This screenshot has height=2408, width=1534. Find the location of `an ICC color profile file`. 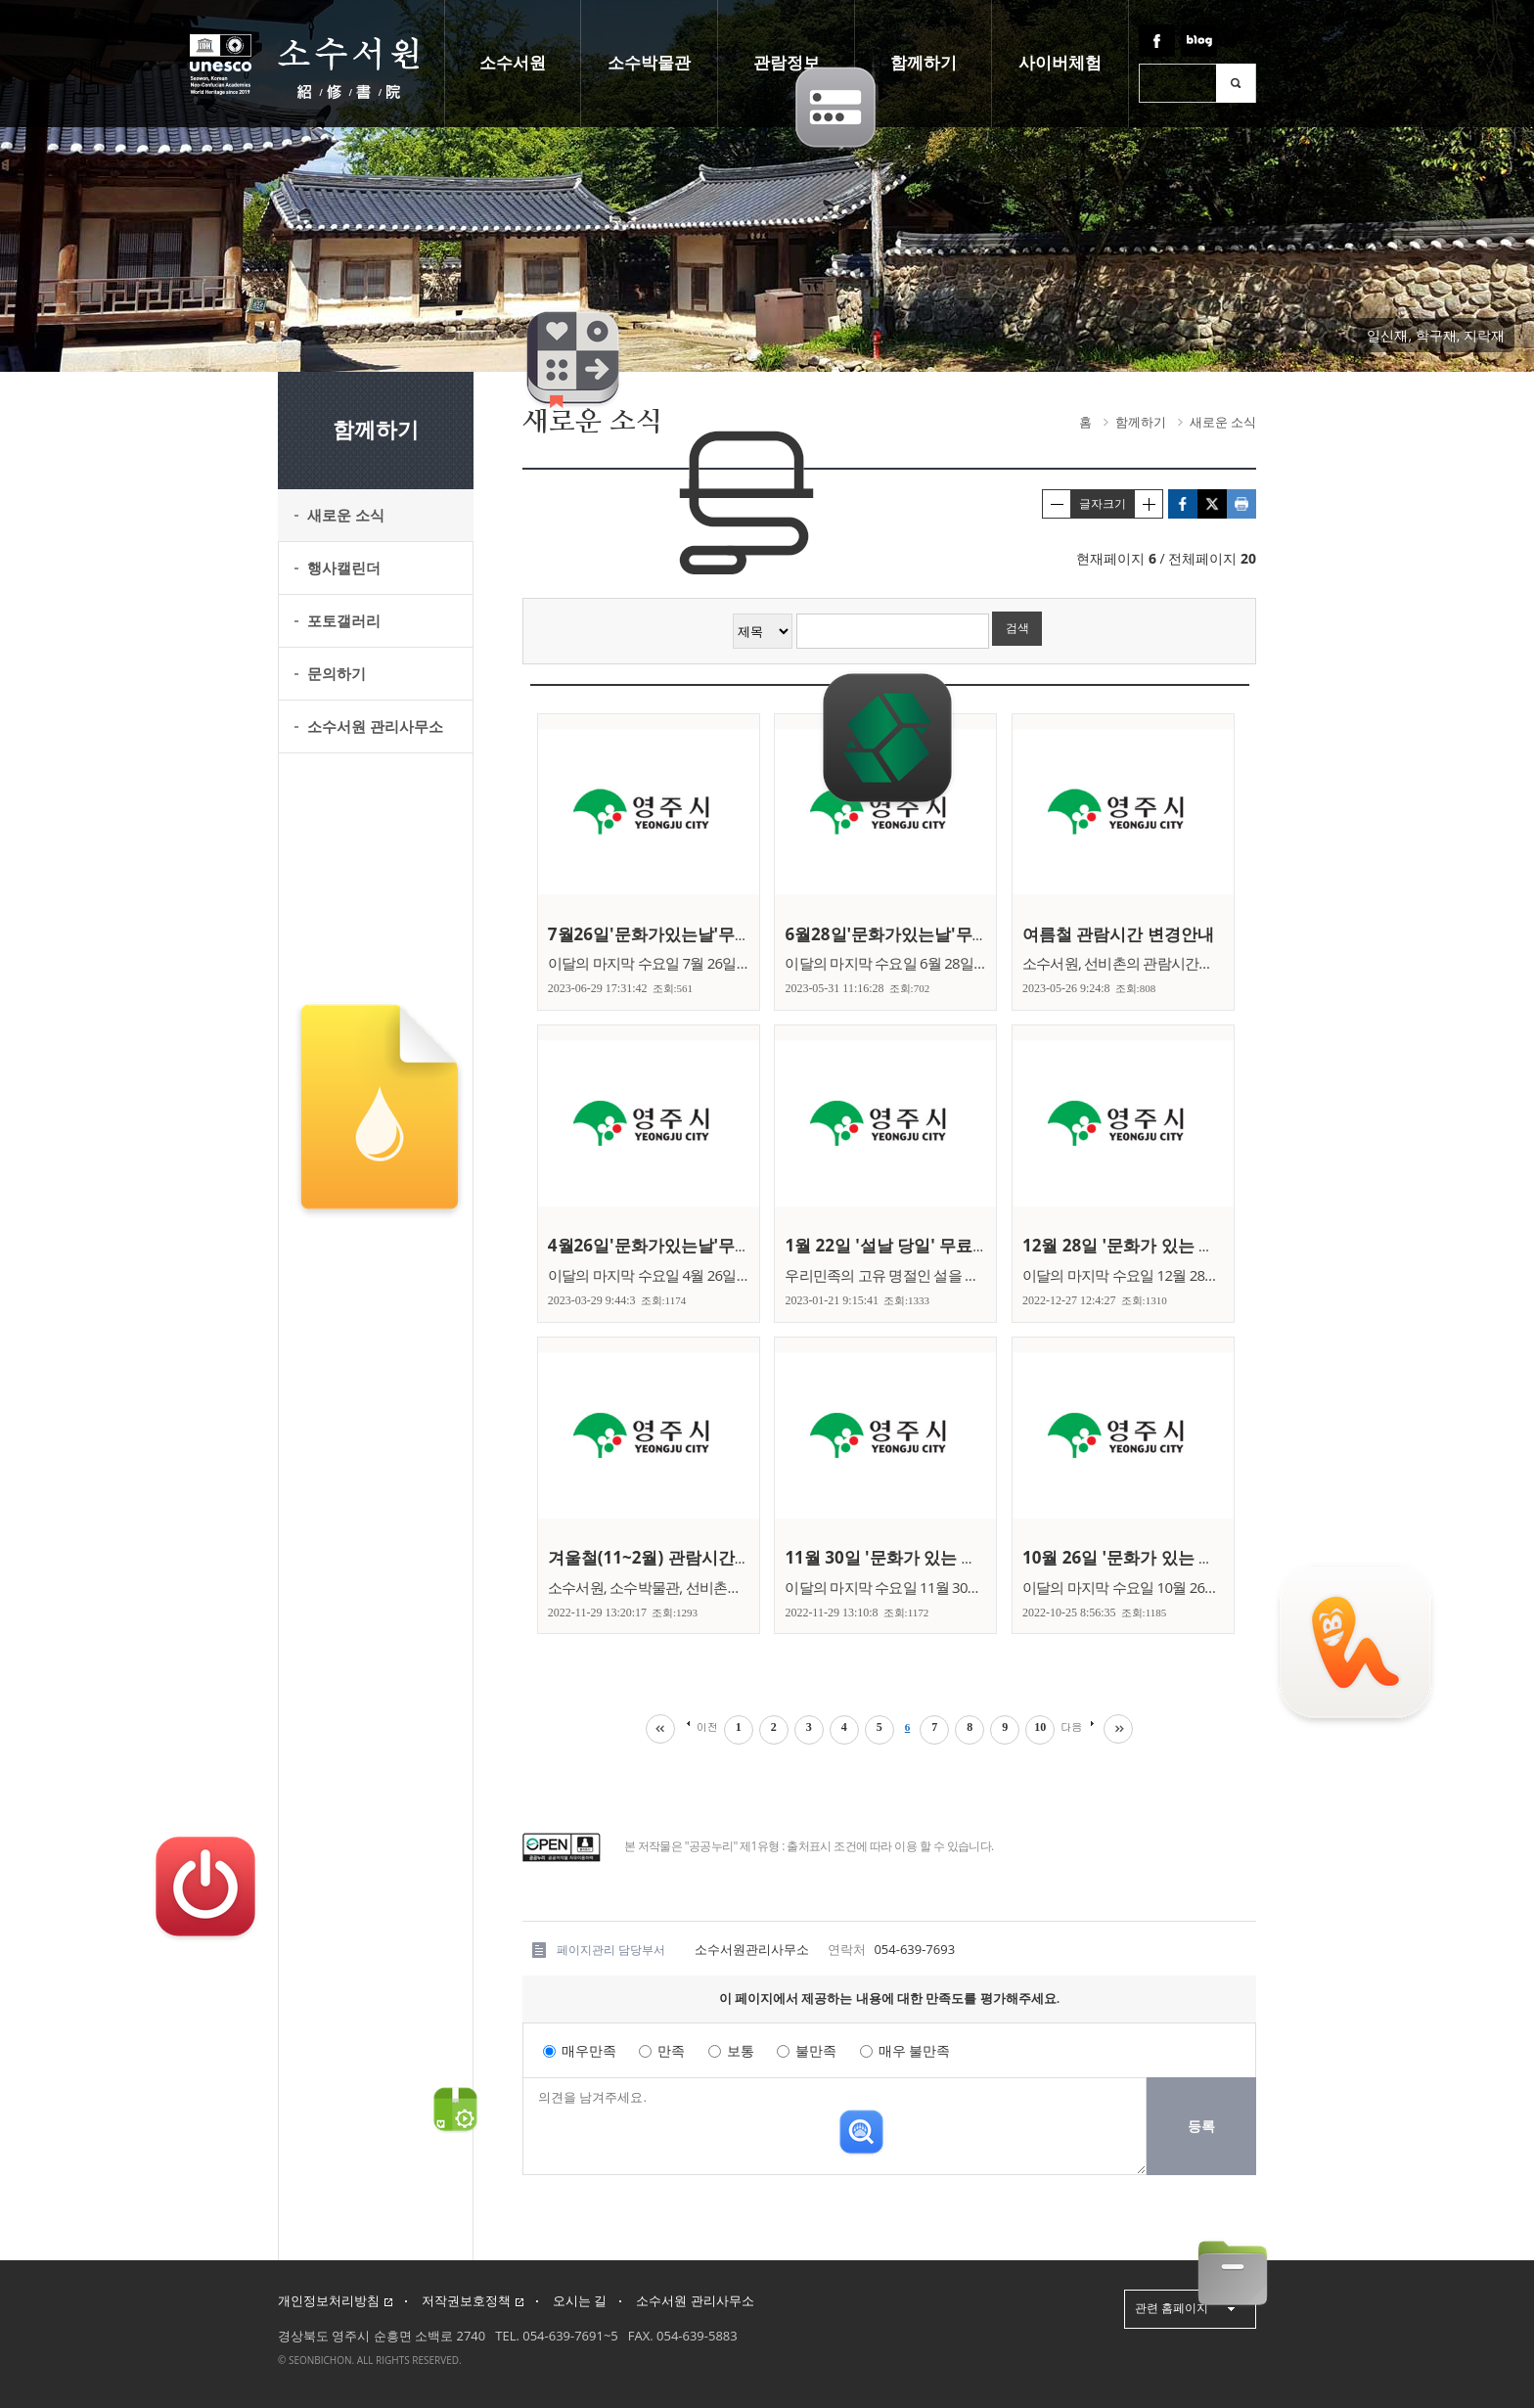

an ICC color profile file is located at coordinates (380, 1107).